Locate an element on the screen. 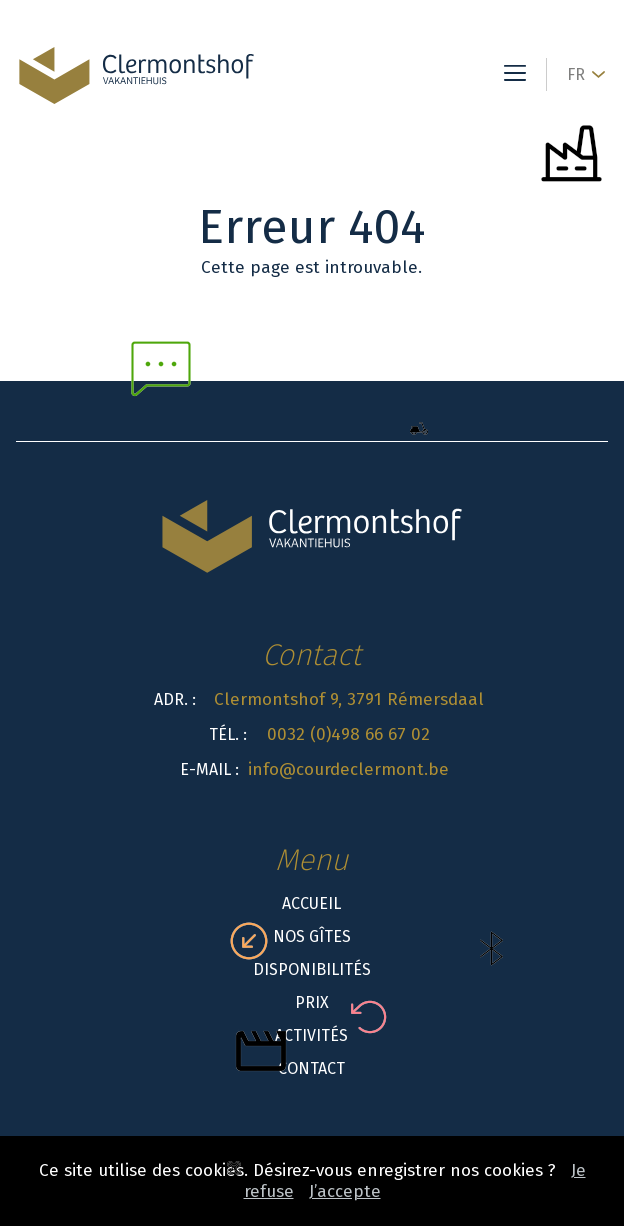 This screenshot has width=624, height=1226. navigate to previous or lower-left content is located at coordinates (249, 941).